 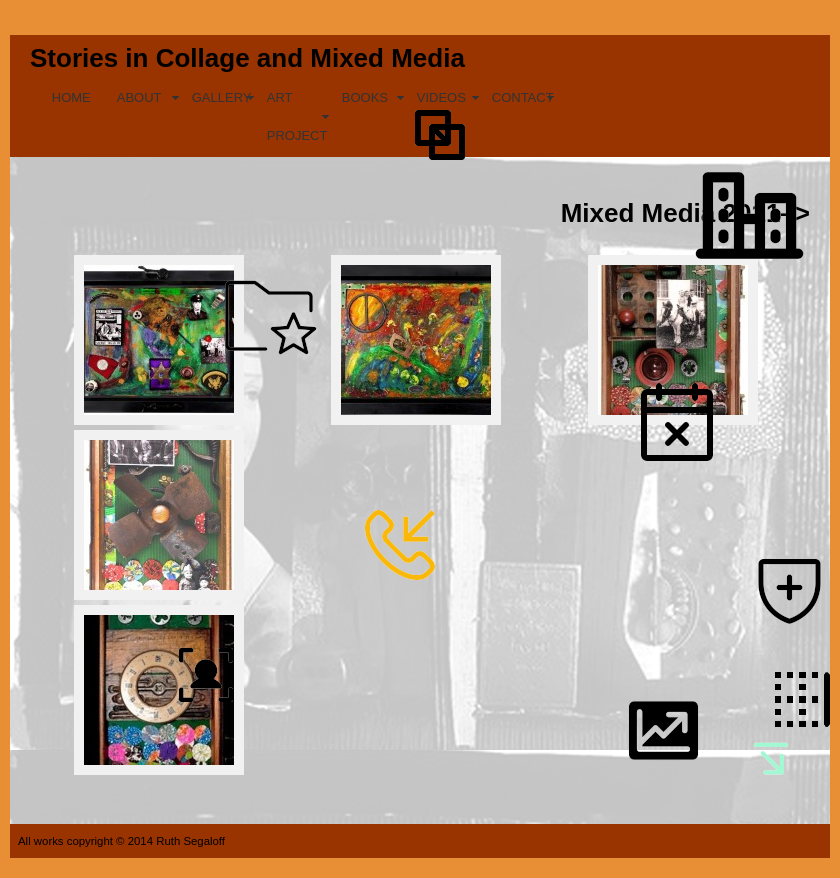 I want to click on merge or intersect selected layers, so click(x=440, y=135).